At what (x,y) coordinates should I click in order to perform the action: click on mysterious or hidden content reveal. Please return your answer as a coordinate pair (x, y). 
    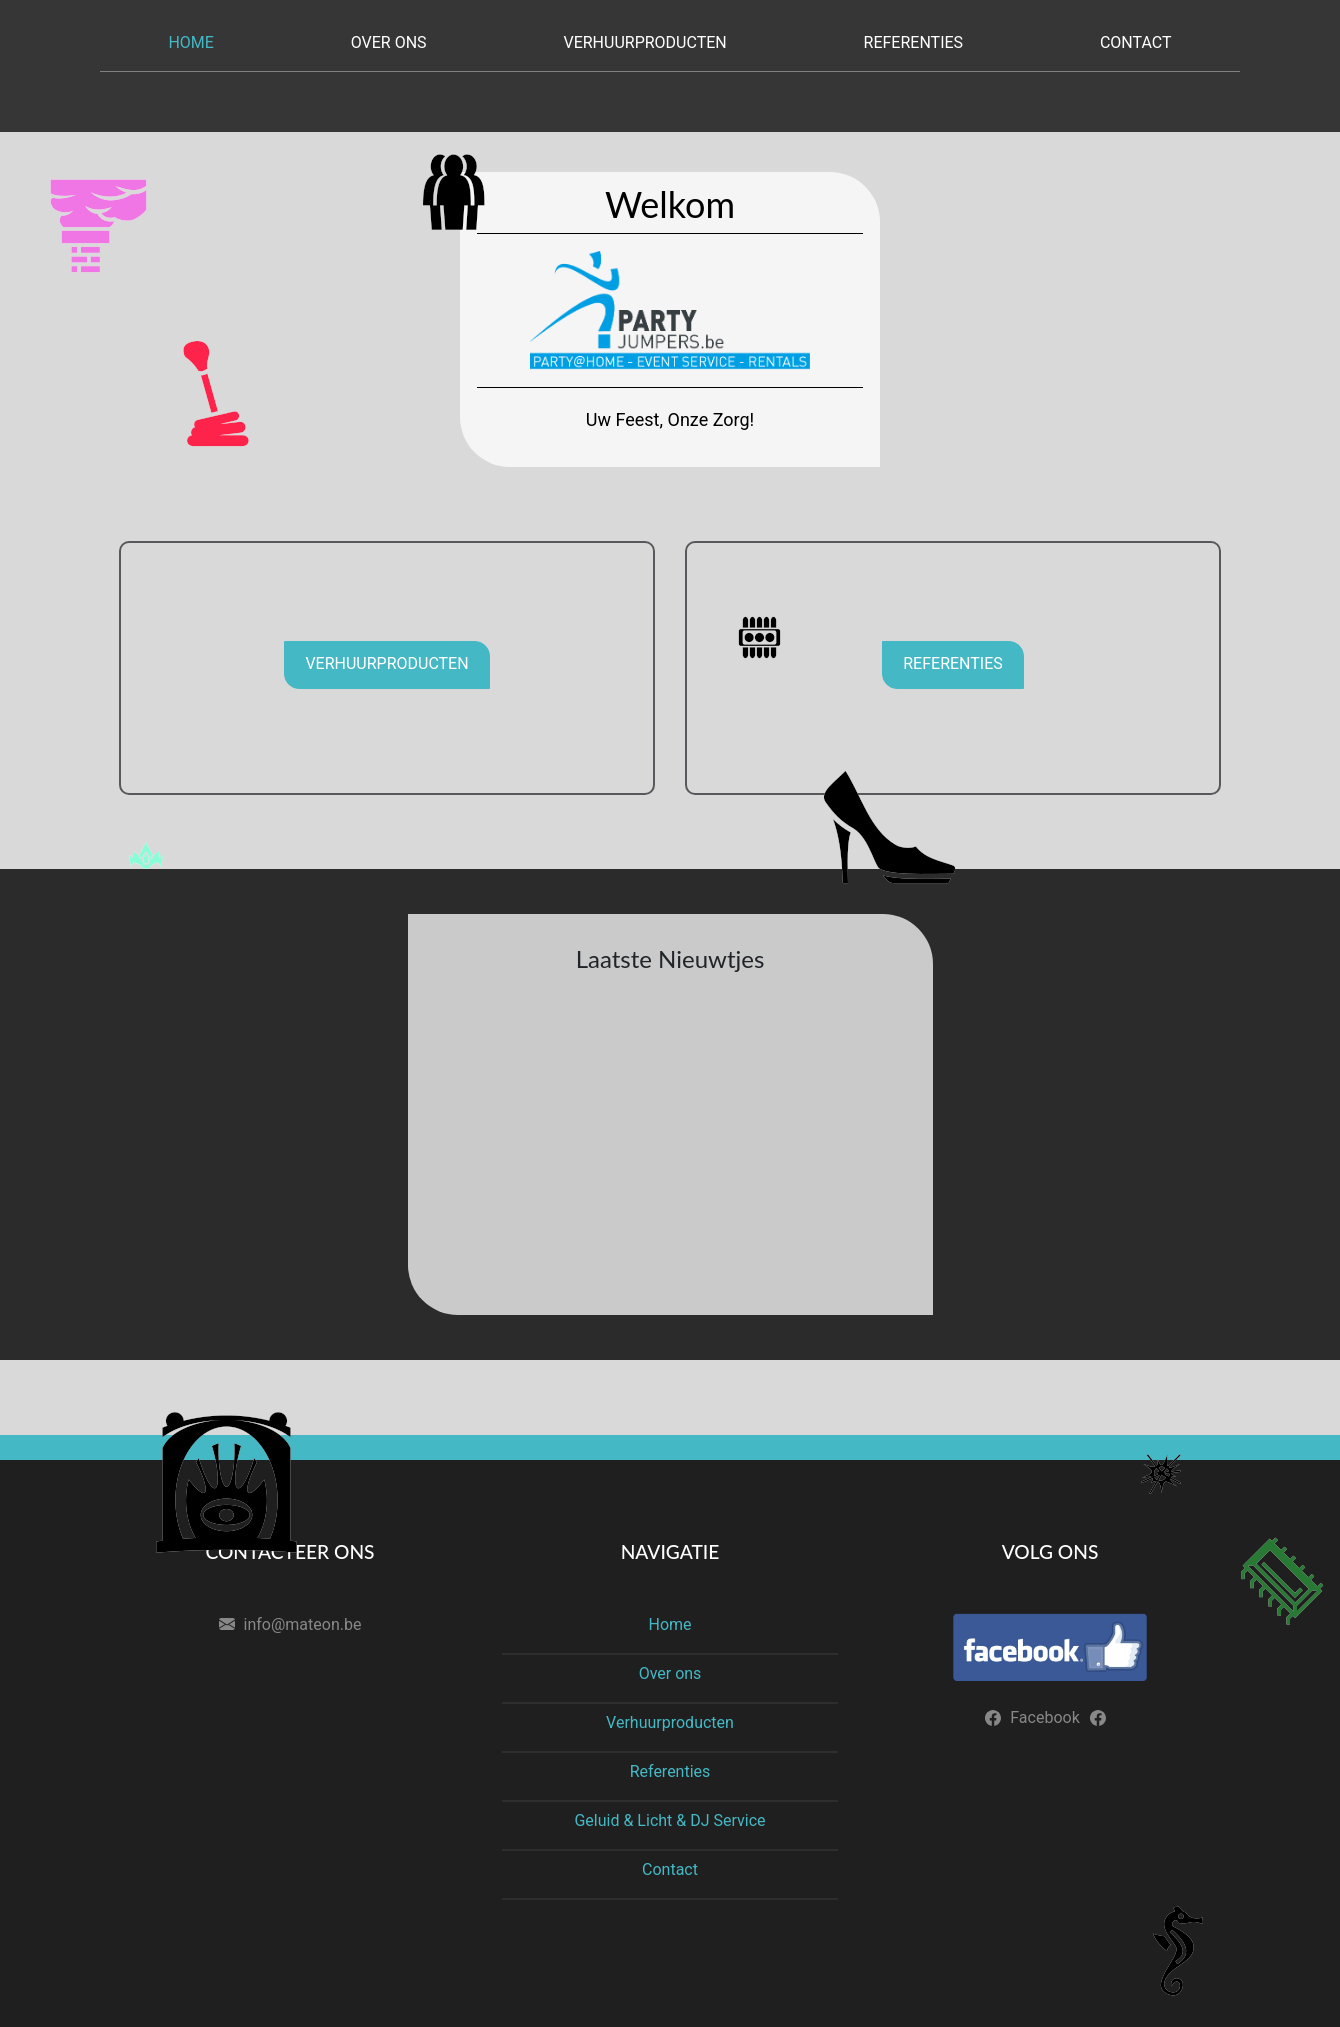
    Looking at the image, I should click on (226, 1482).